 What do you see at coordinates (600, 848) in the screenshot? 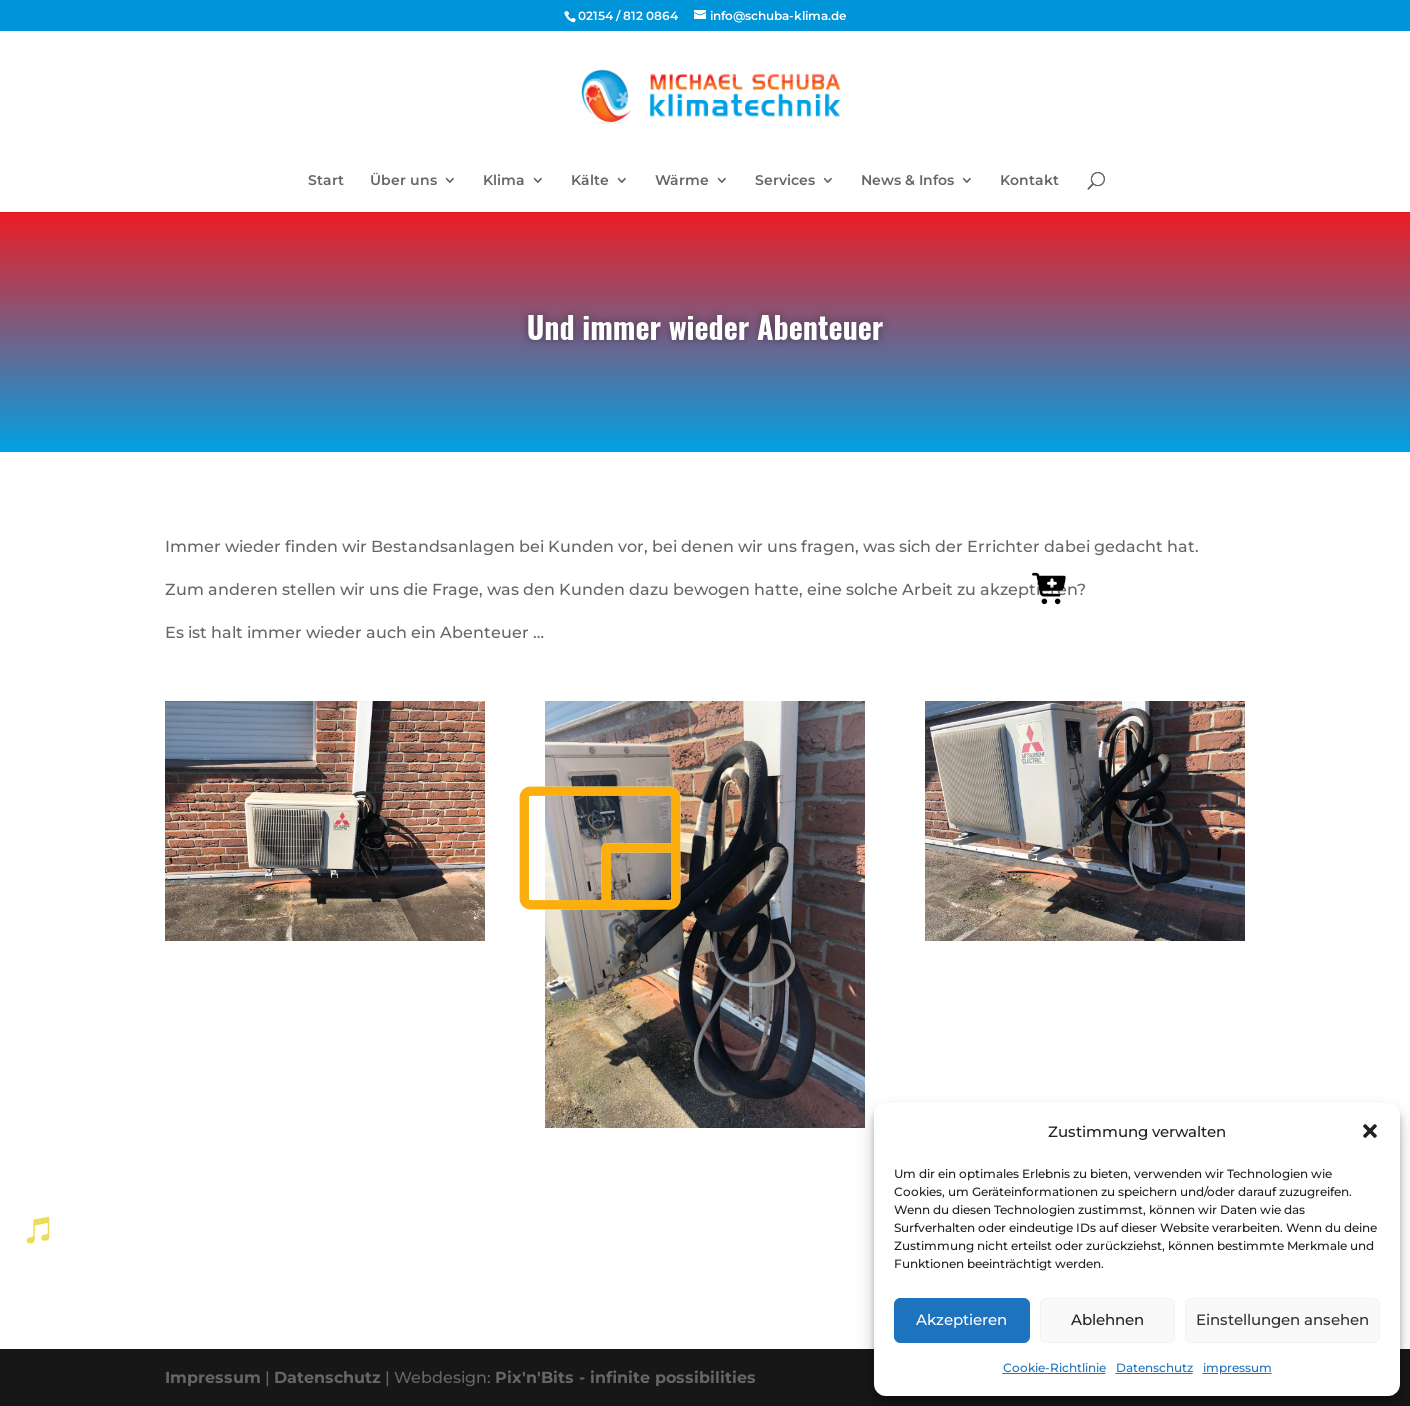
I see `enable picture-in-picture mode` at bounding box center [600, 848].